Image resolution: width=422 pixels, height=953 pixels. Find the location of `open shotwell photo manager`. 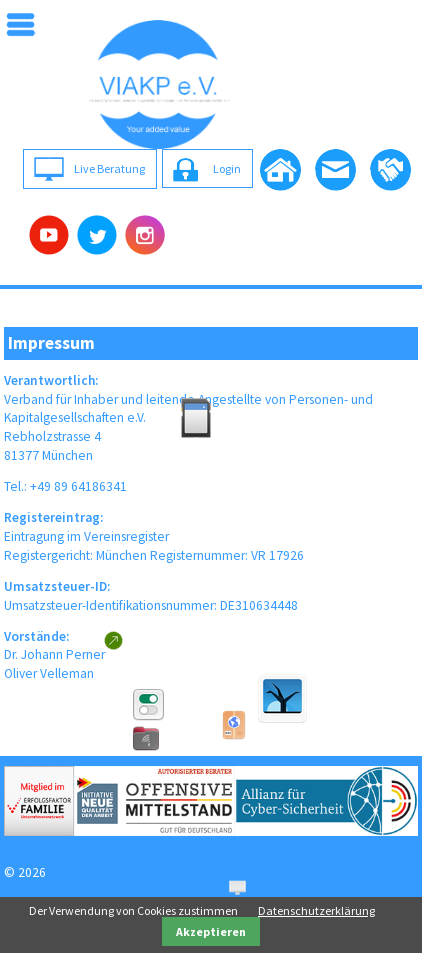

open shotwell photo manager is located at coordinates (282, 698).